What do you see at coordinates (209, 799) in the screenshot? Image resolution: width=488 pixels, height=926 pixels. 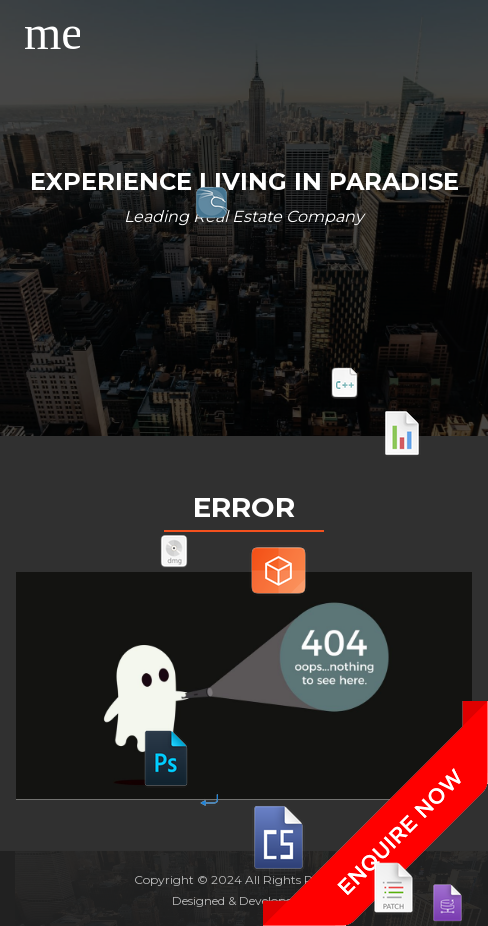 I see `reply to the sender of an email` at bounding box center [209, 799].